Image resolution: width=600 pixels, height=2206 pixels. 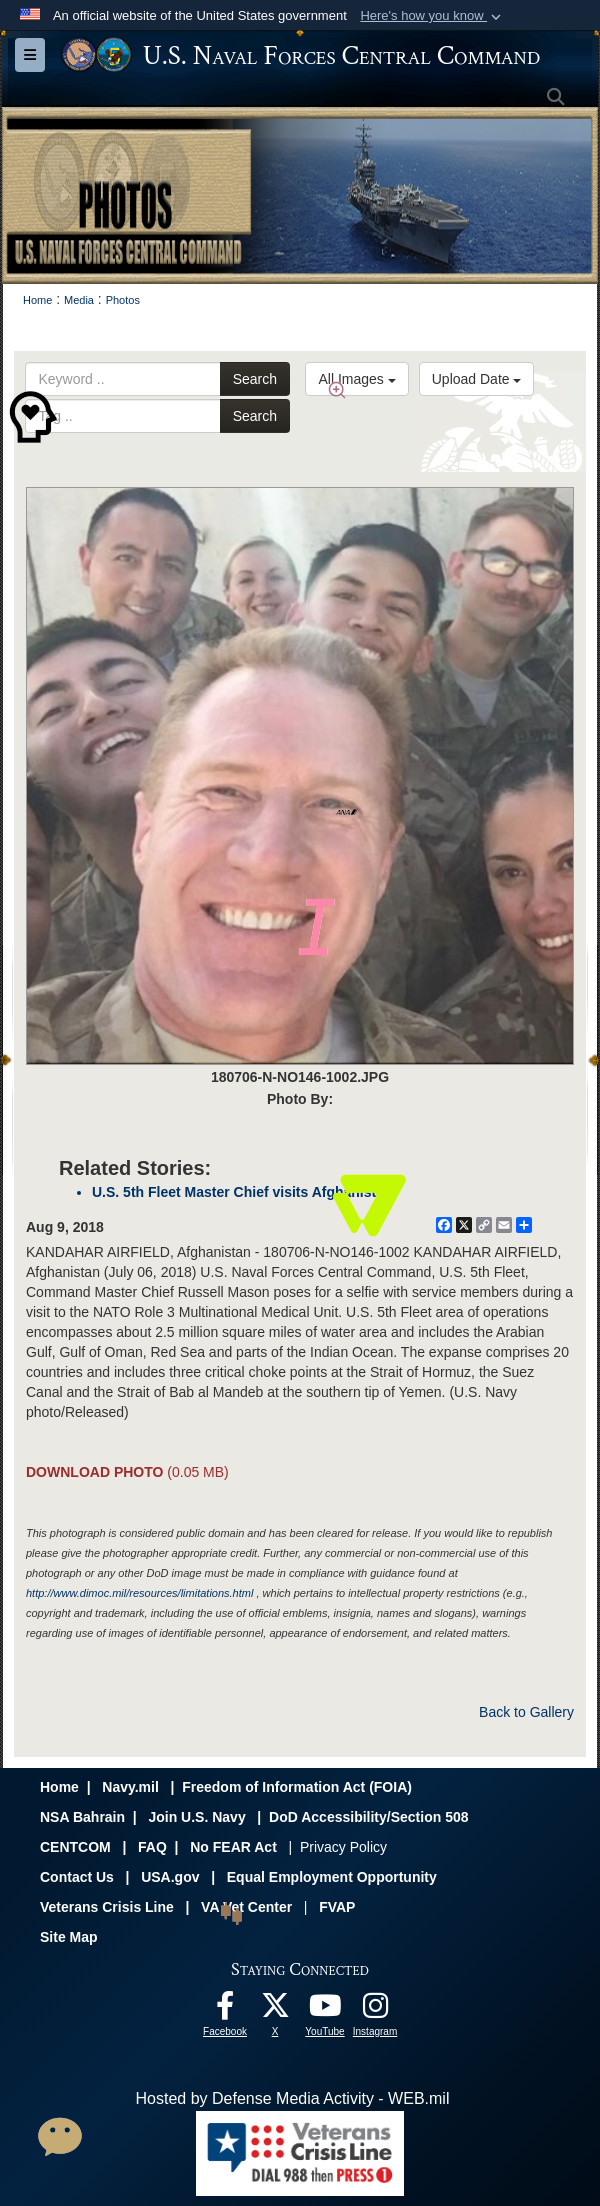 What do you see at coordinates (231, 1913) in the screenshot?
I see `view stock market data` at bounding box center [231, 1913].